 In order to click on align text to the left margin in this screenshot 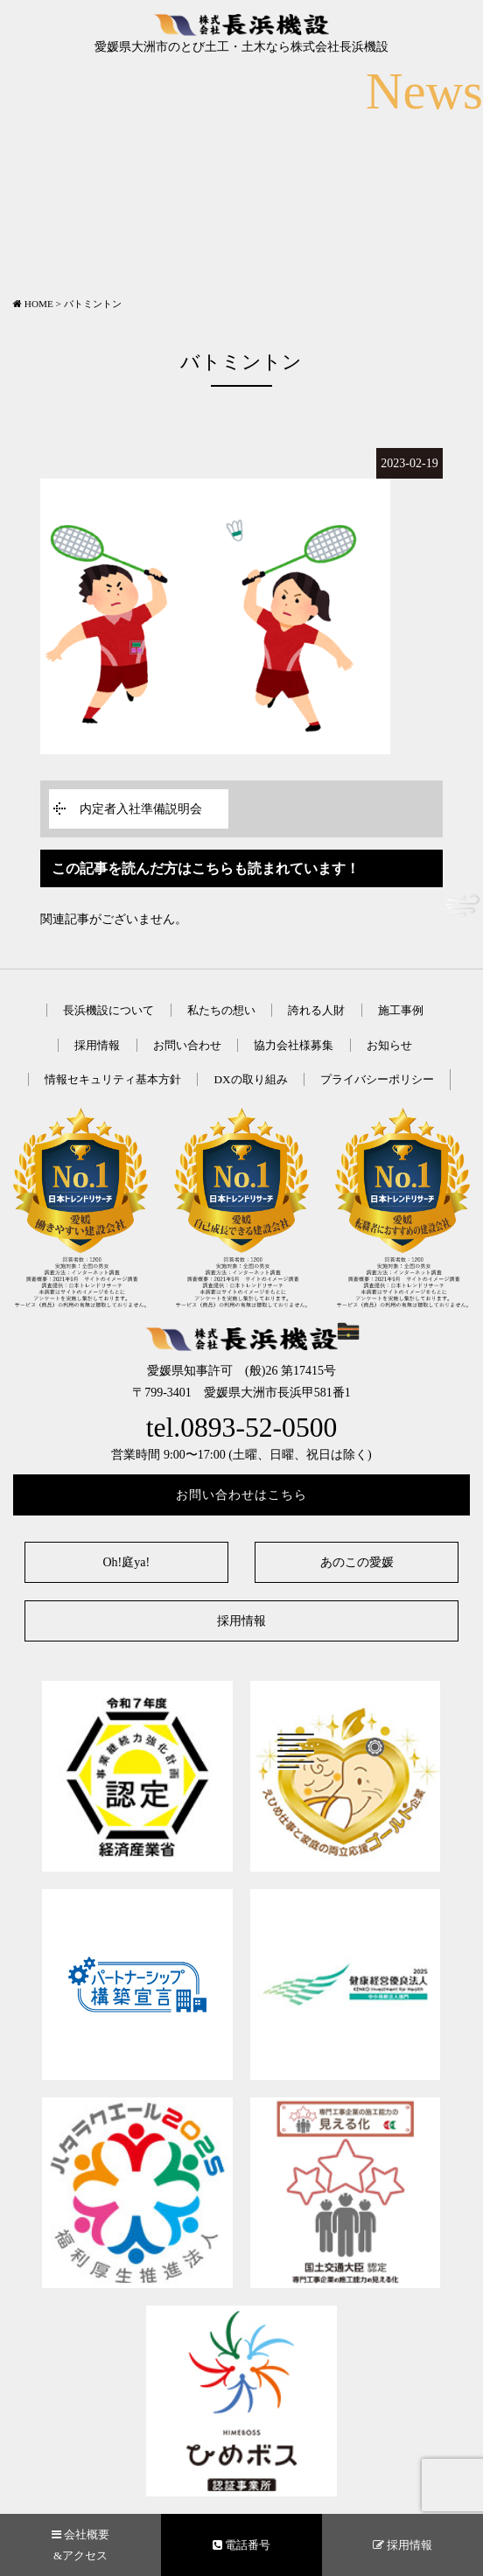, I will do `click(296, 1752)`.